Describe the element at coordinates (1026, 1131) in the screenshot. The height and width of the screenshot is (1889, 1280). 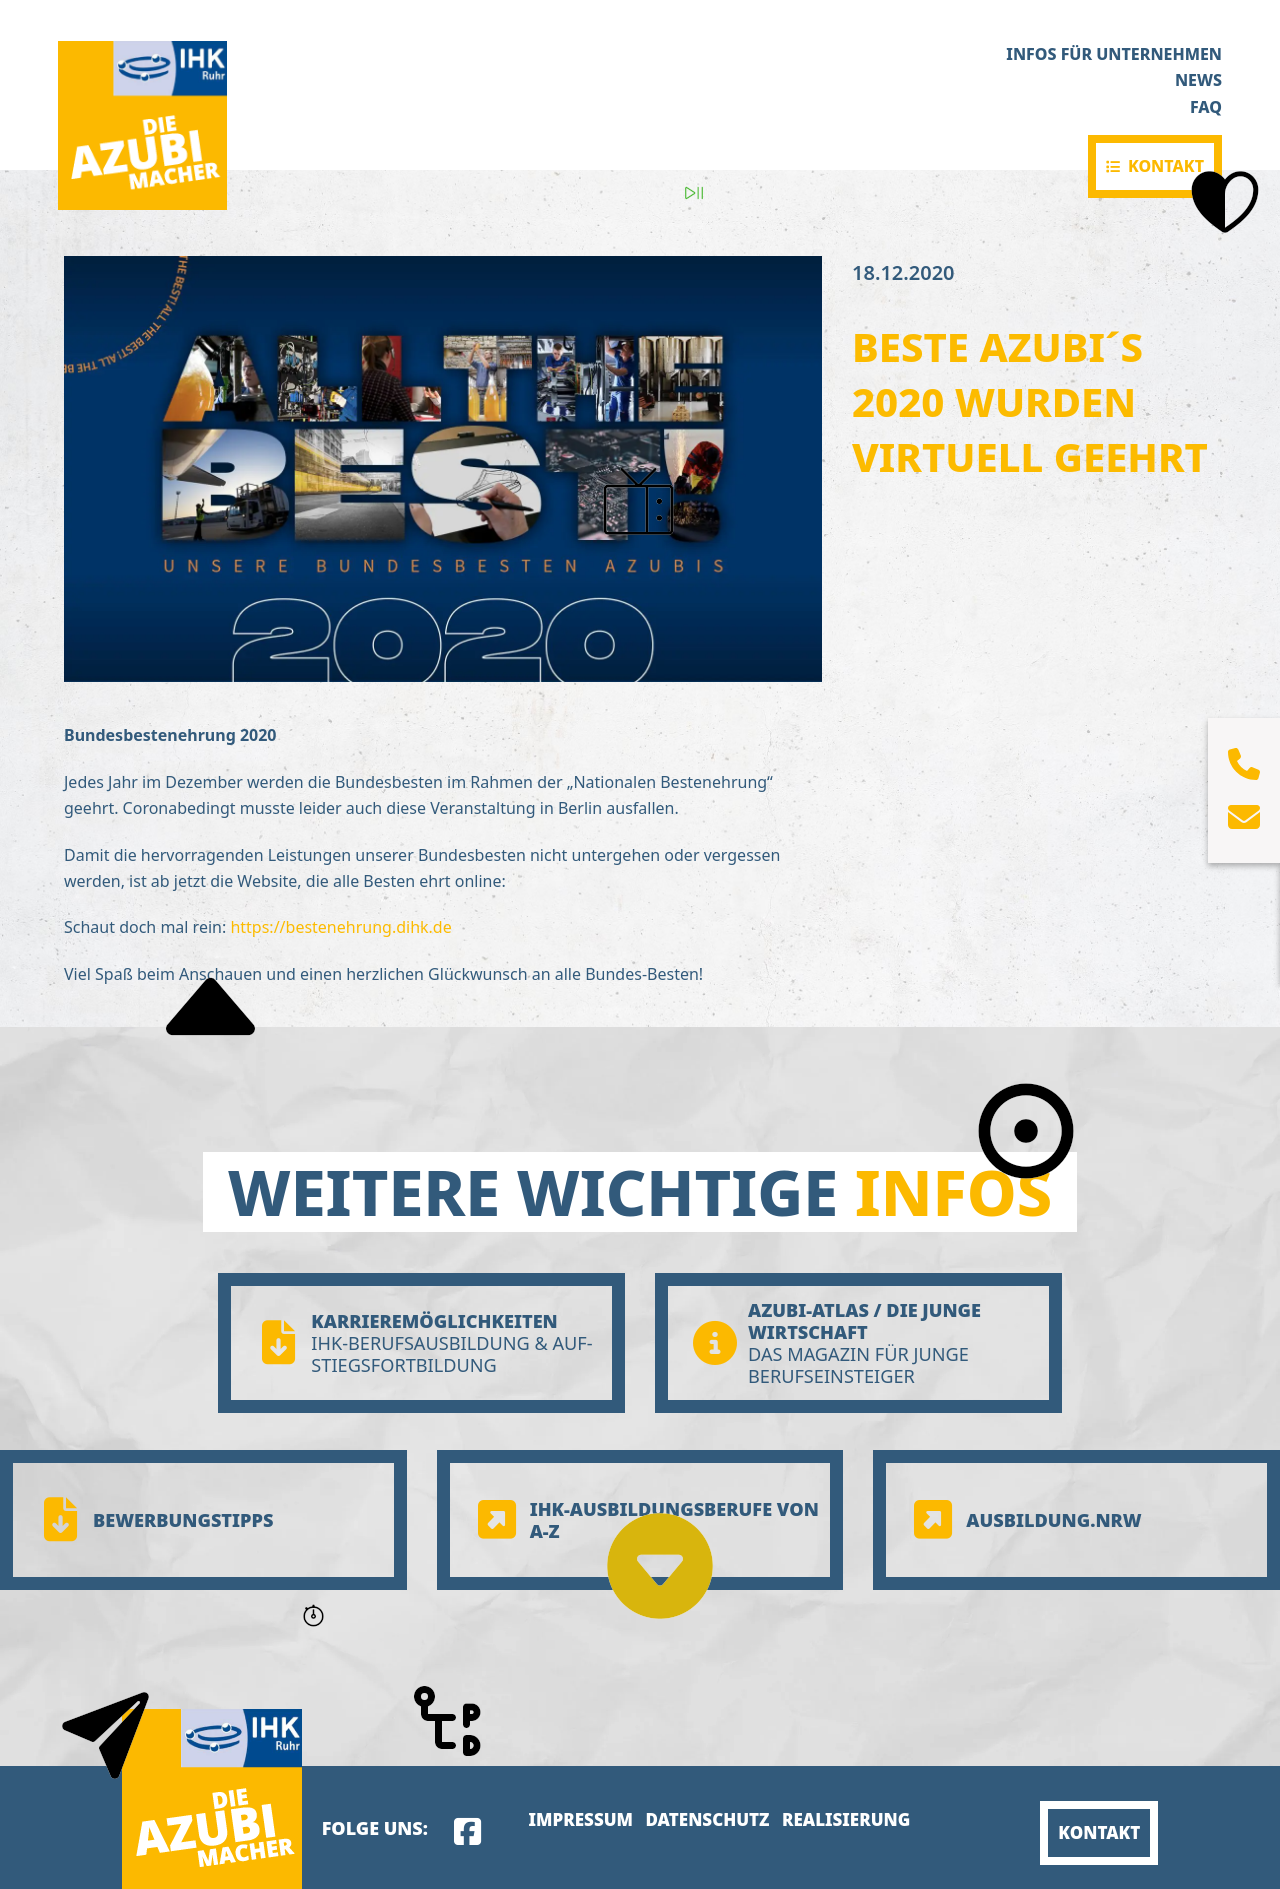
I see `start recording audio or video` at that location.